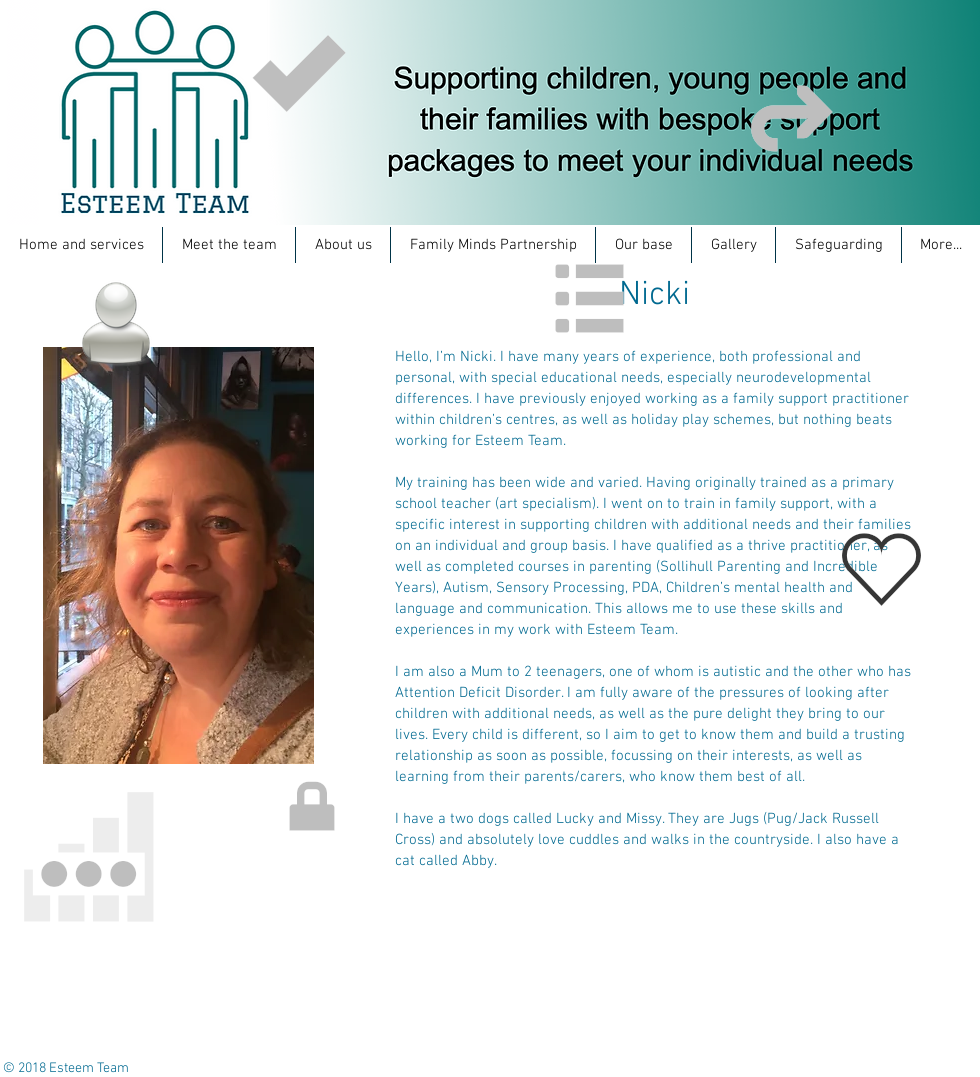 This screenshot has width=980, height=1077. I want to click on indicates a completed or successful action, so click(295, 69).